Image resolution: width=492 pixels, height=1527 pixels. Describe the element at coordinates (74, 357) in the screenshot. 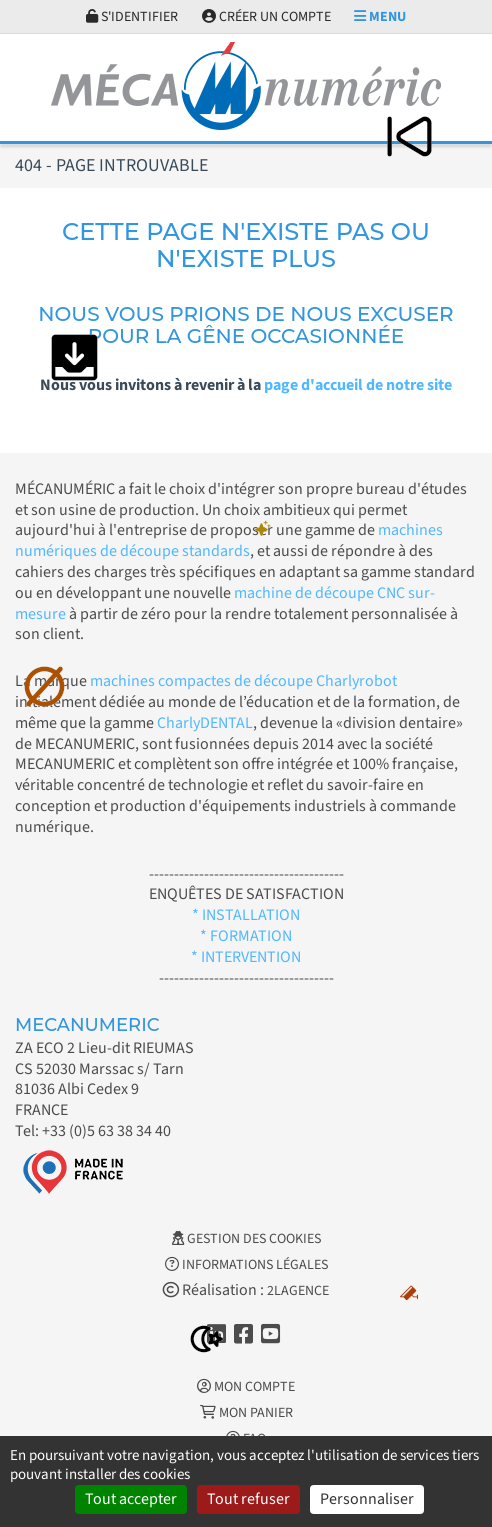

I see `download file to inbox or tray` at that location.